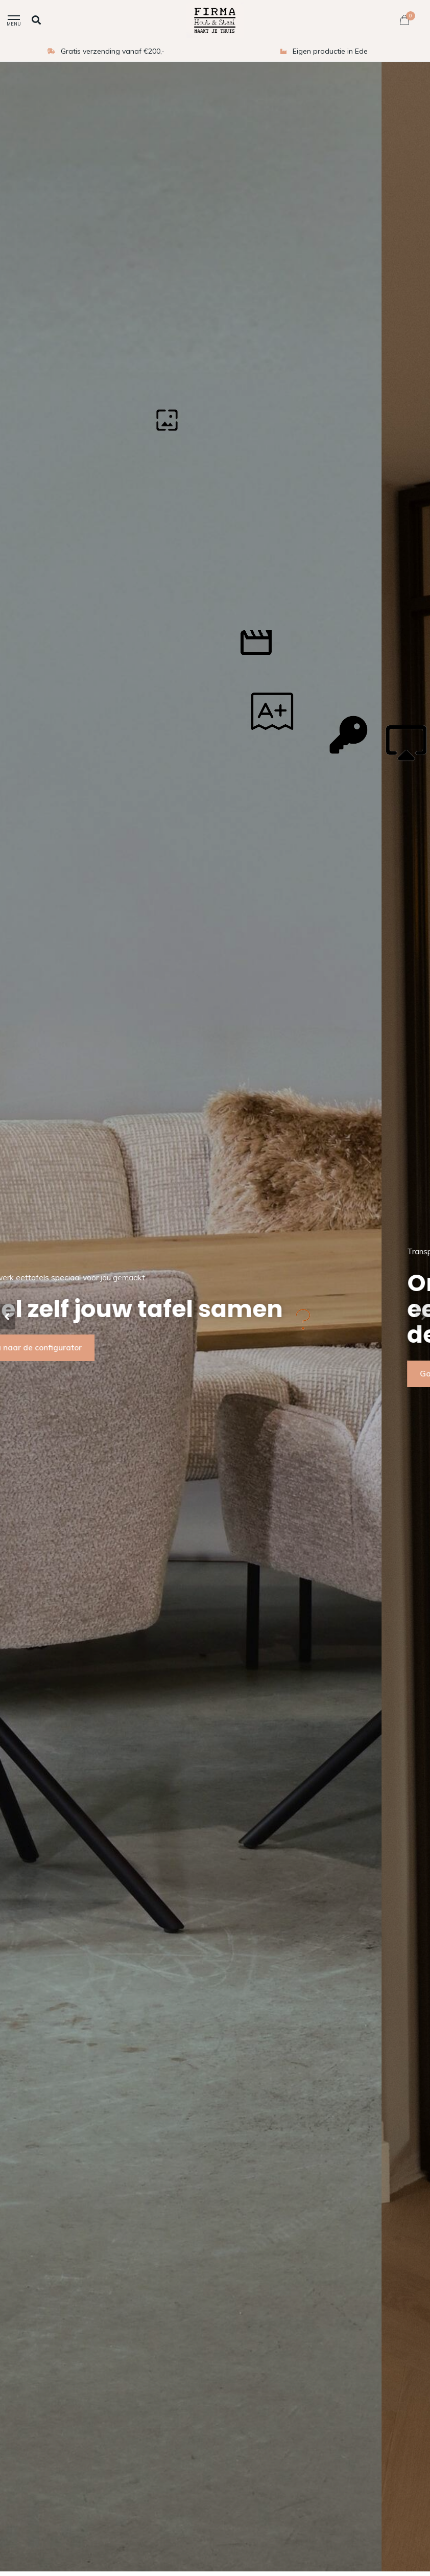  I want to click on create a new video project, so click(256, 642).